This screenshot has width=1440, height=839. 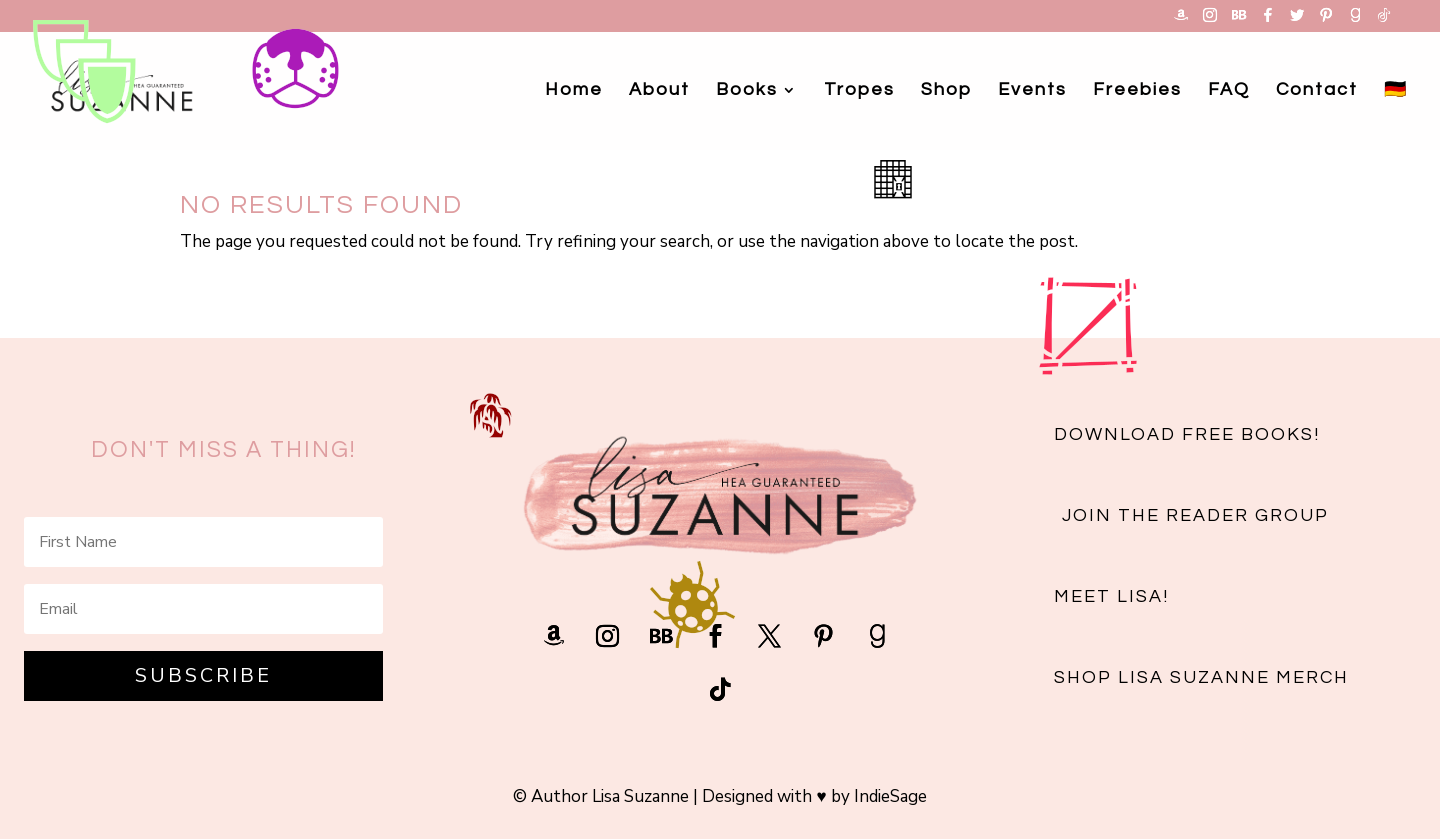 I want to click on access pet or animal-related features, so click(x=295, y=68).